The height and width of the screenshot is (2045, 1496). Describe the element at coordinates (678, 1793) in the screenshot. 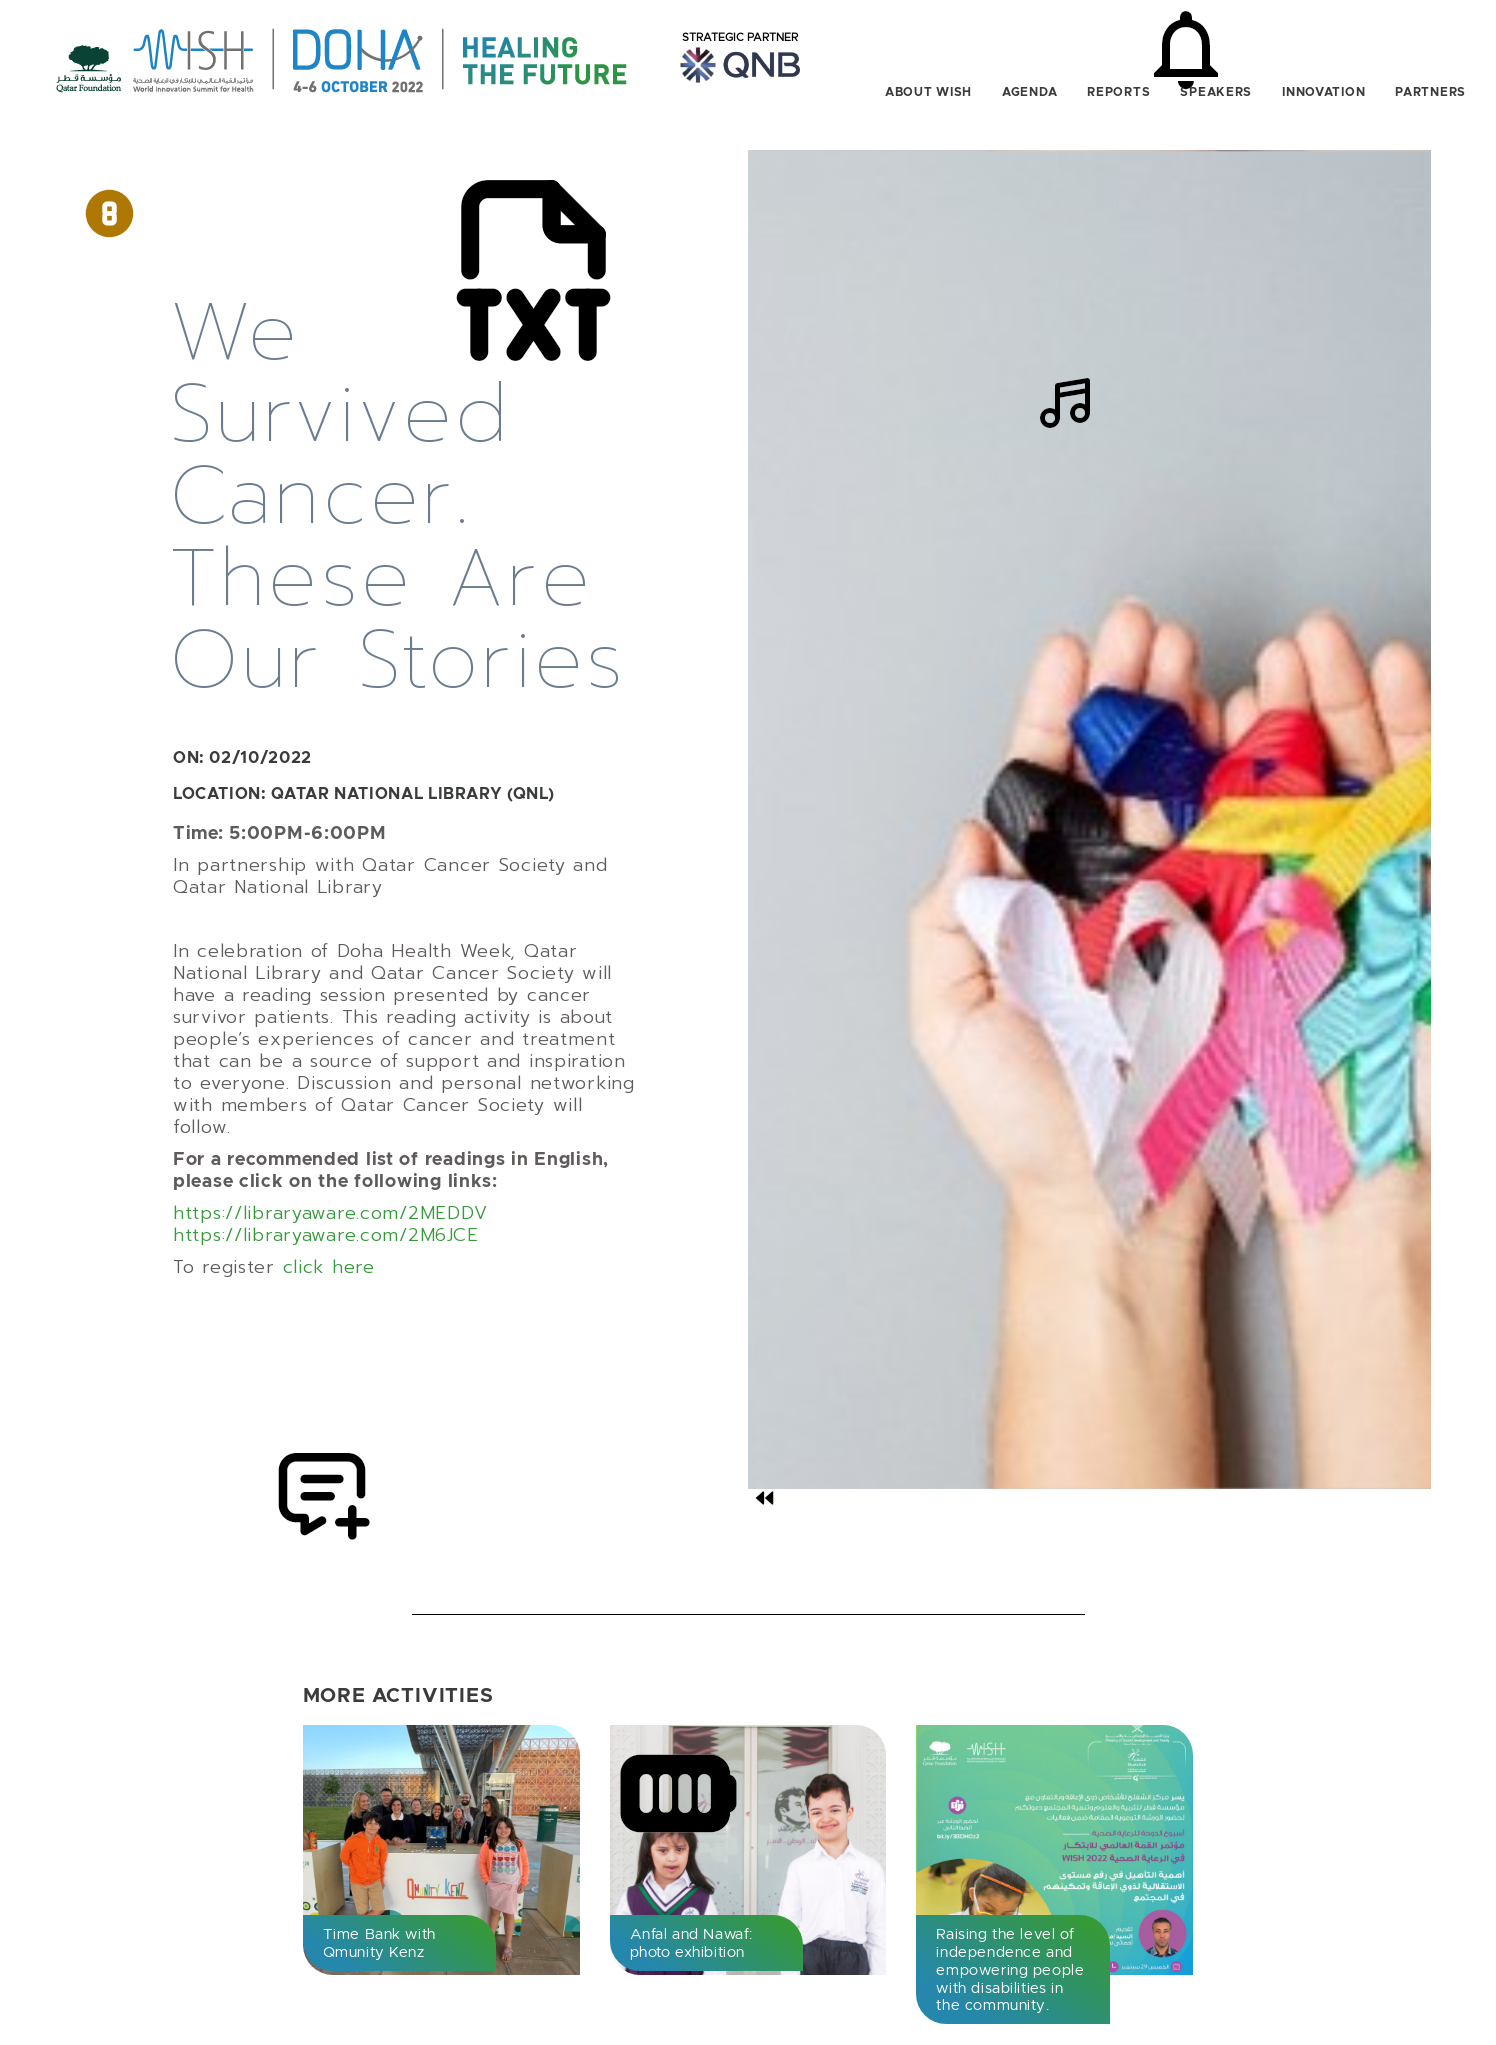

I see `indicates full or high battery level` at that location.